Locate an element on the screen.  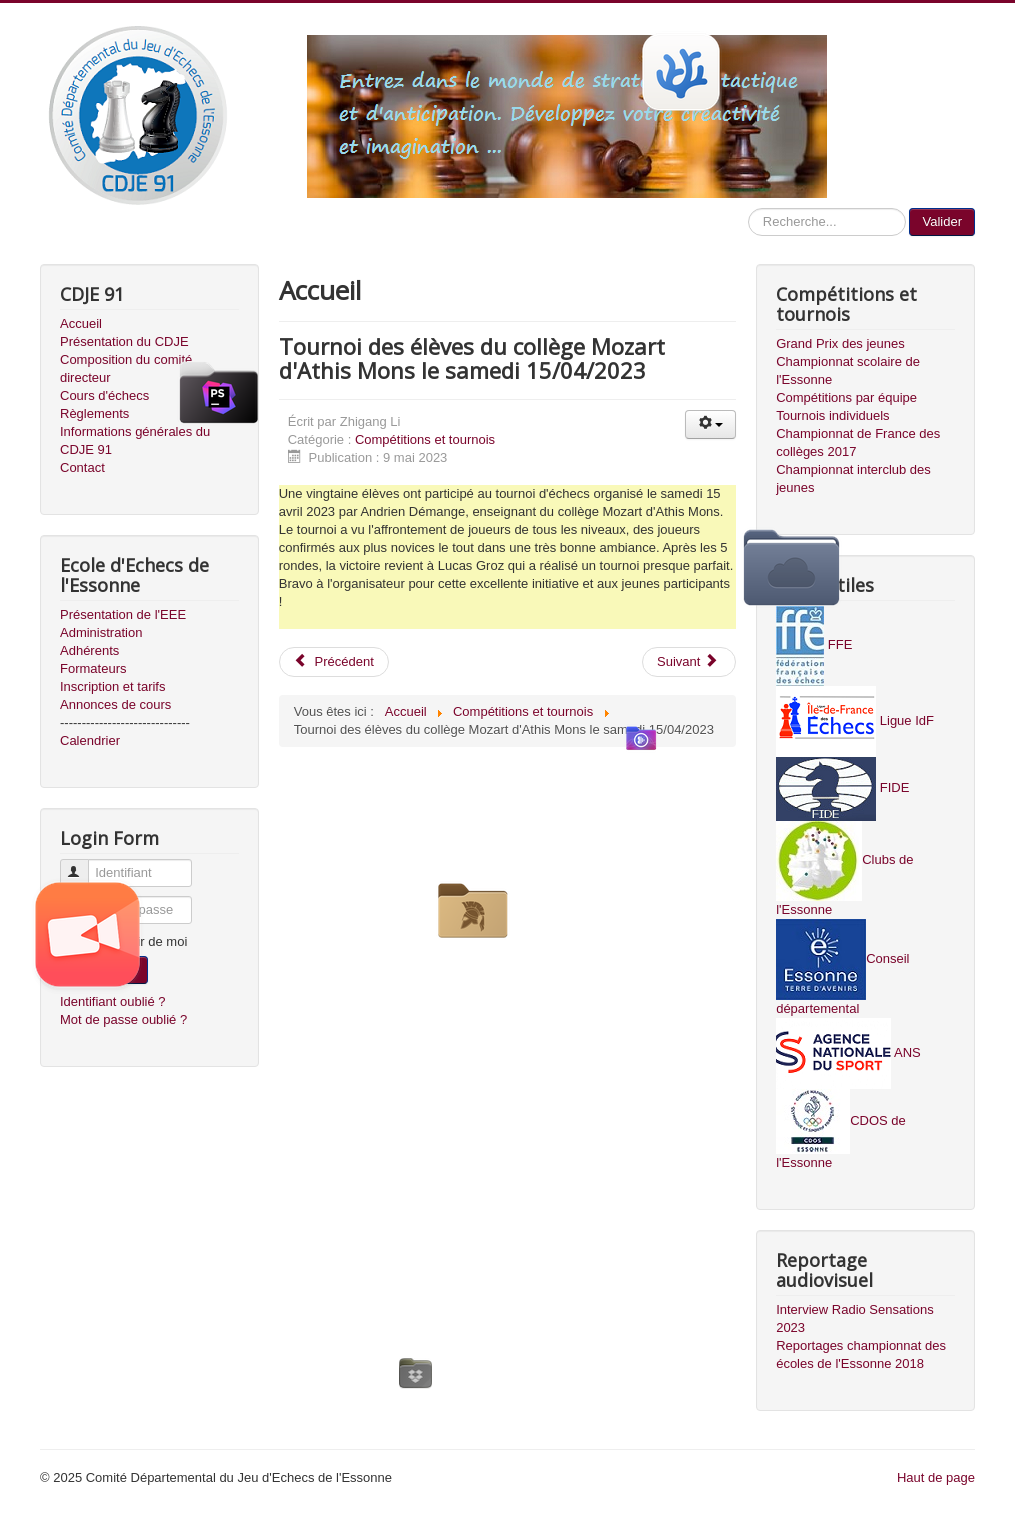
open folder containing Anghami music files is located at coordinates (641, 739).